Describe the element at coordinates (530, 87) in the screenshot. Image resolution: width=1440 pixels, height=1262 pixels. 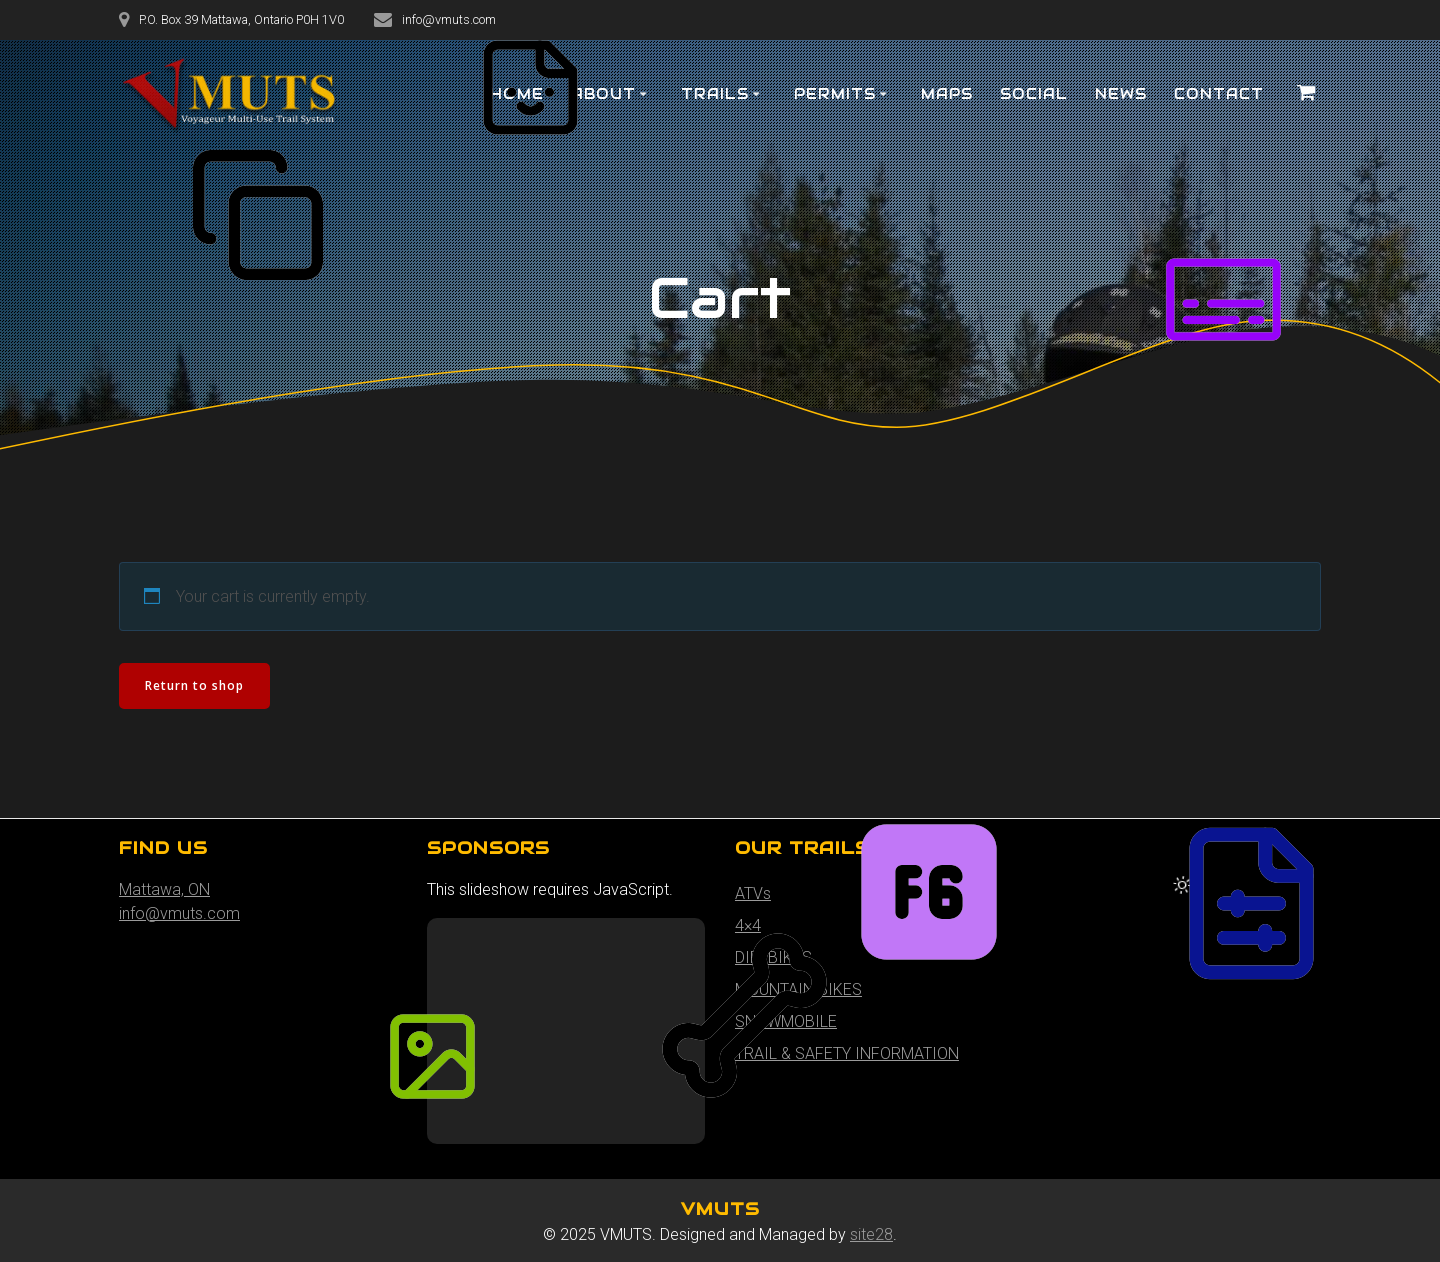
I see `add a sticker to your message` at that location.